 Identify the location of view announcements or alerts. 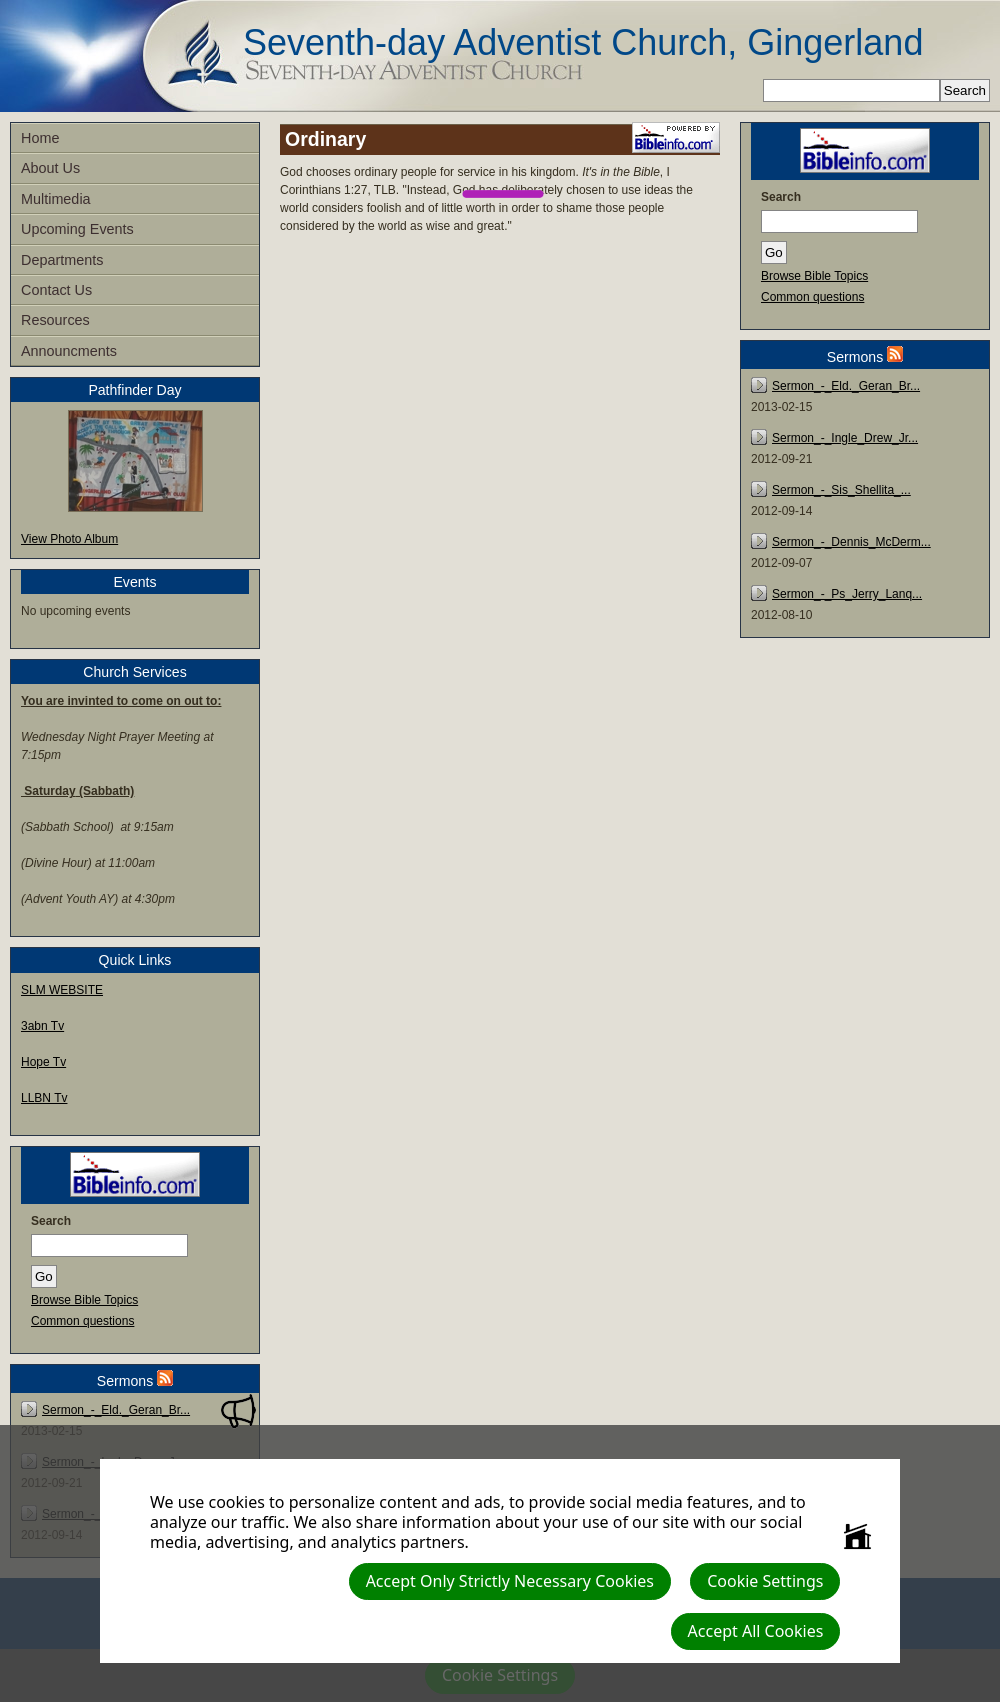
(238, 1411).